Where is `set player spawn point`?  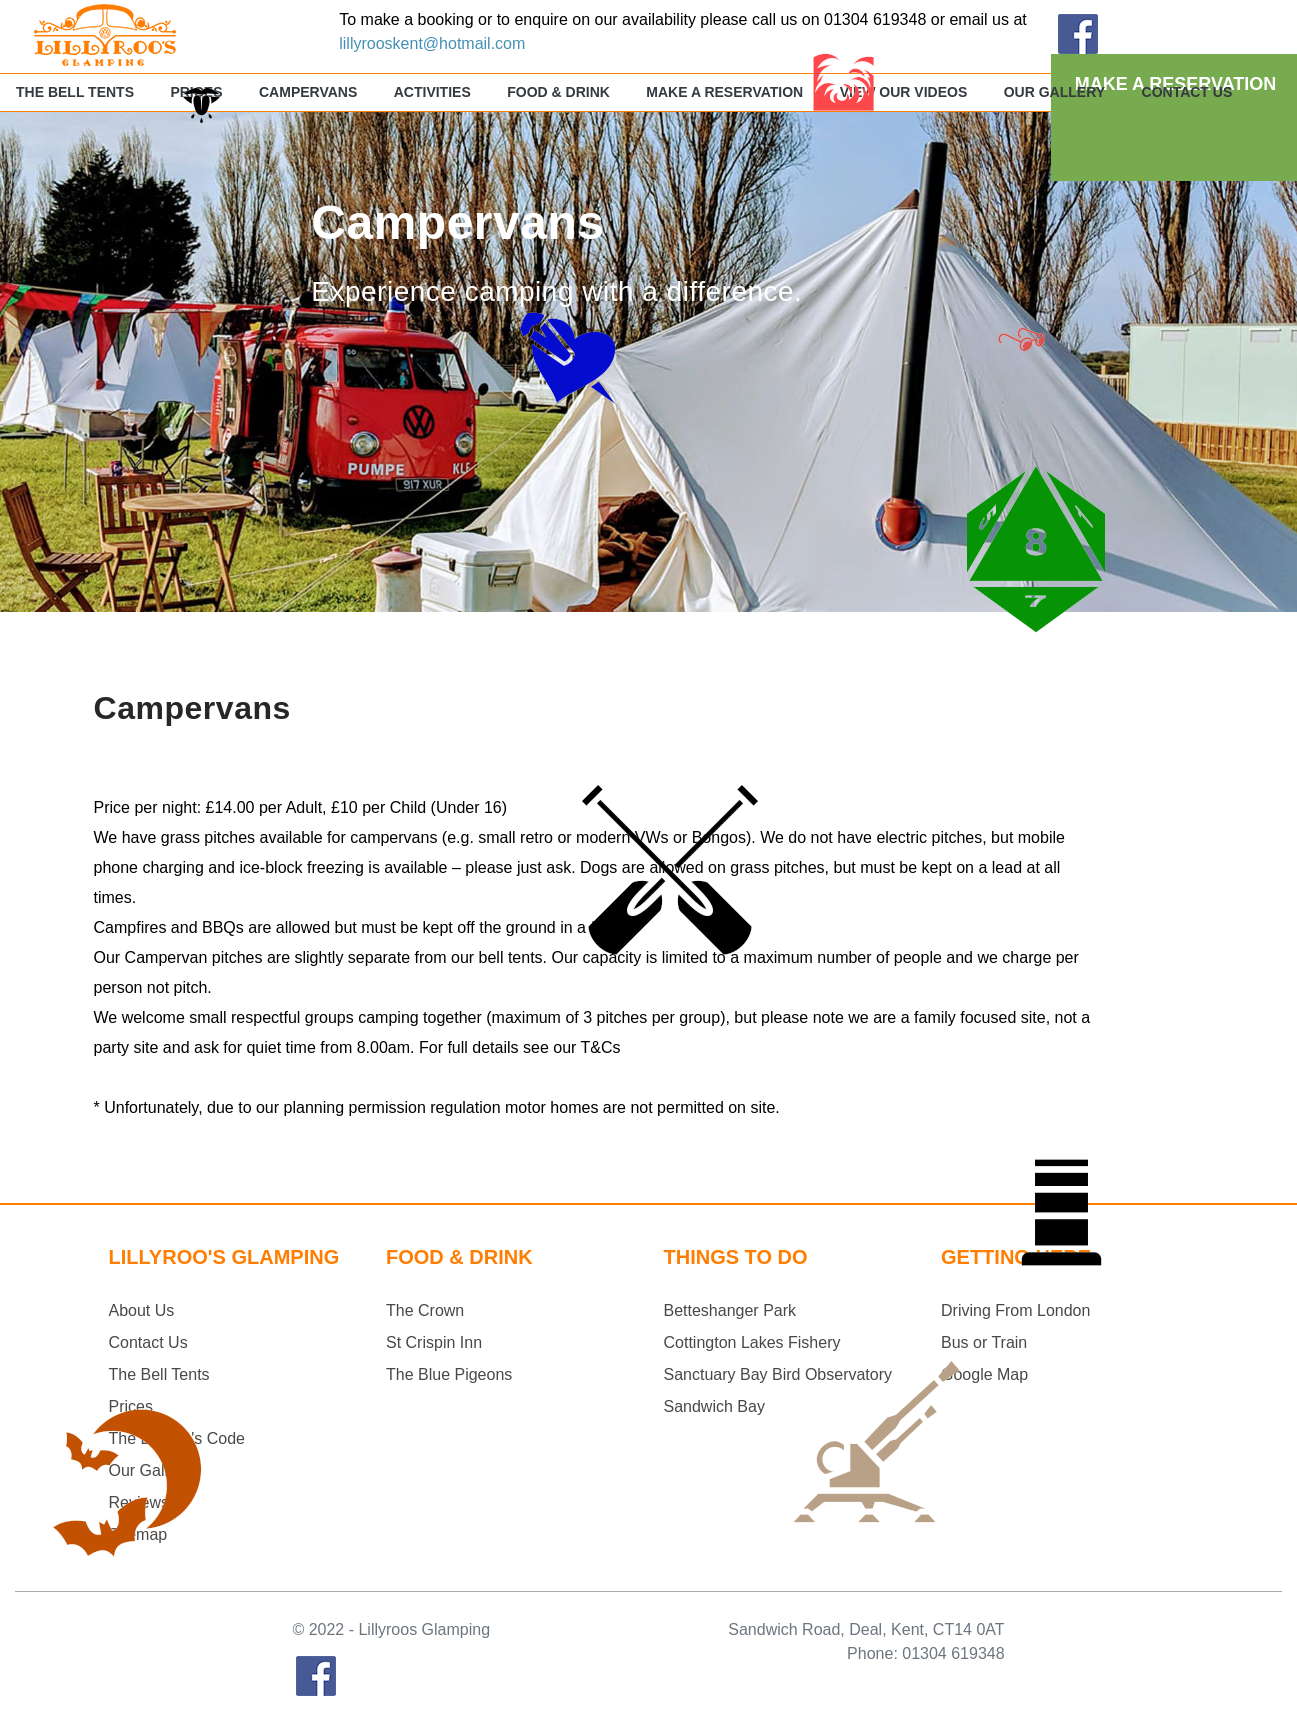 set player spawn point is located at coordinates (1061, 1212).